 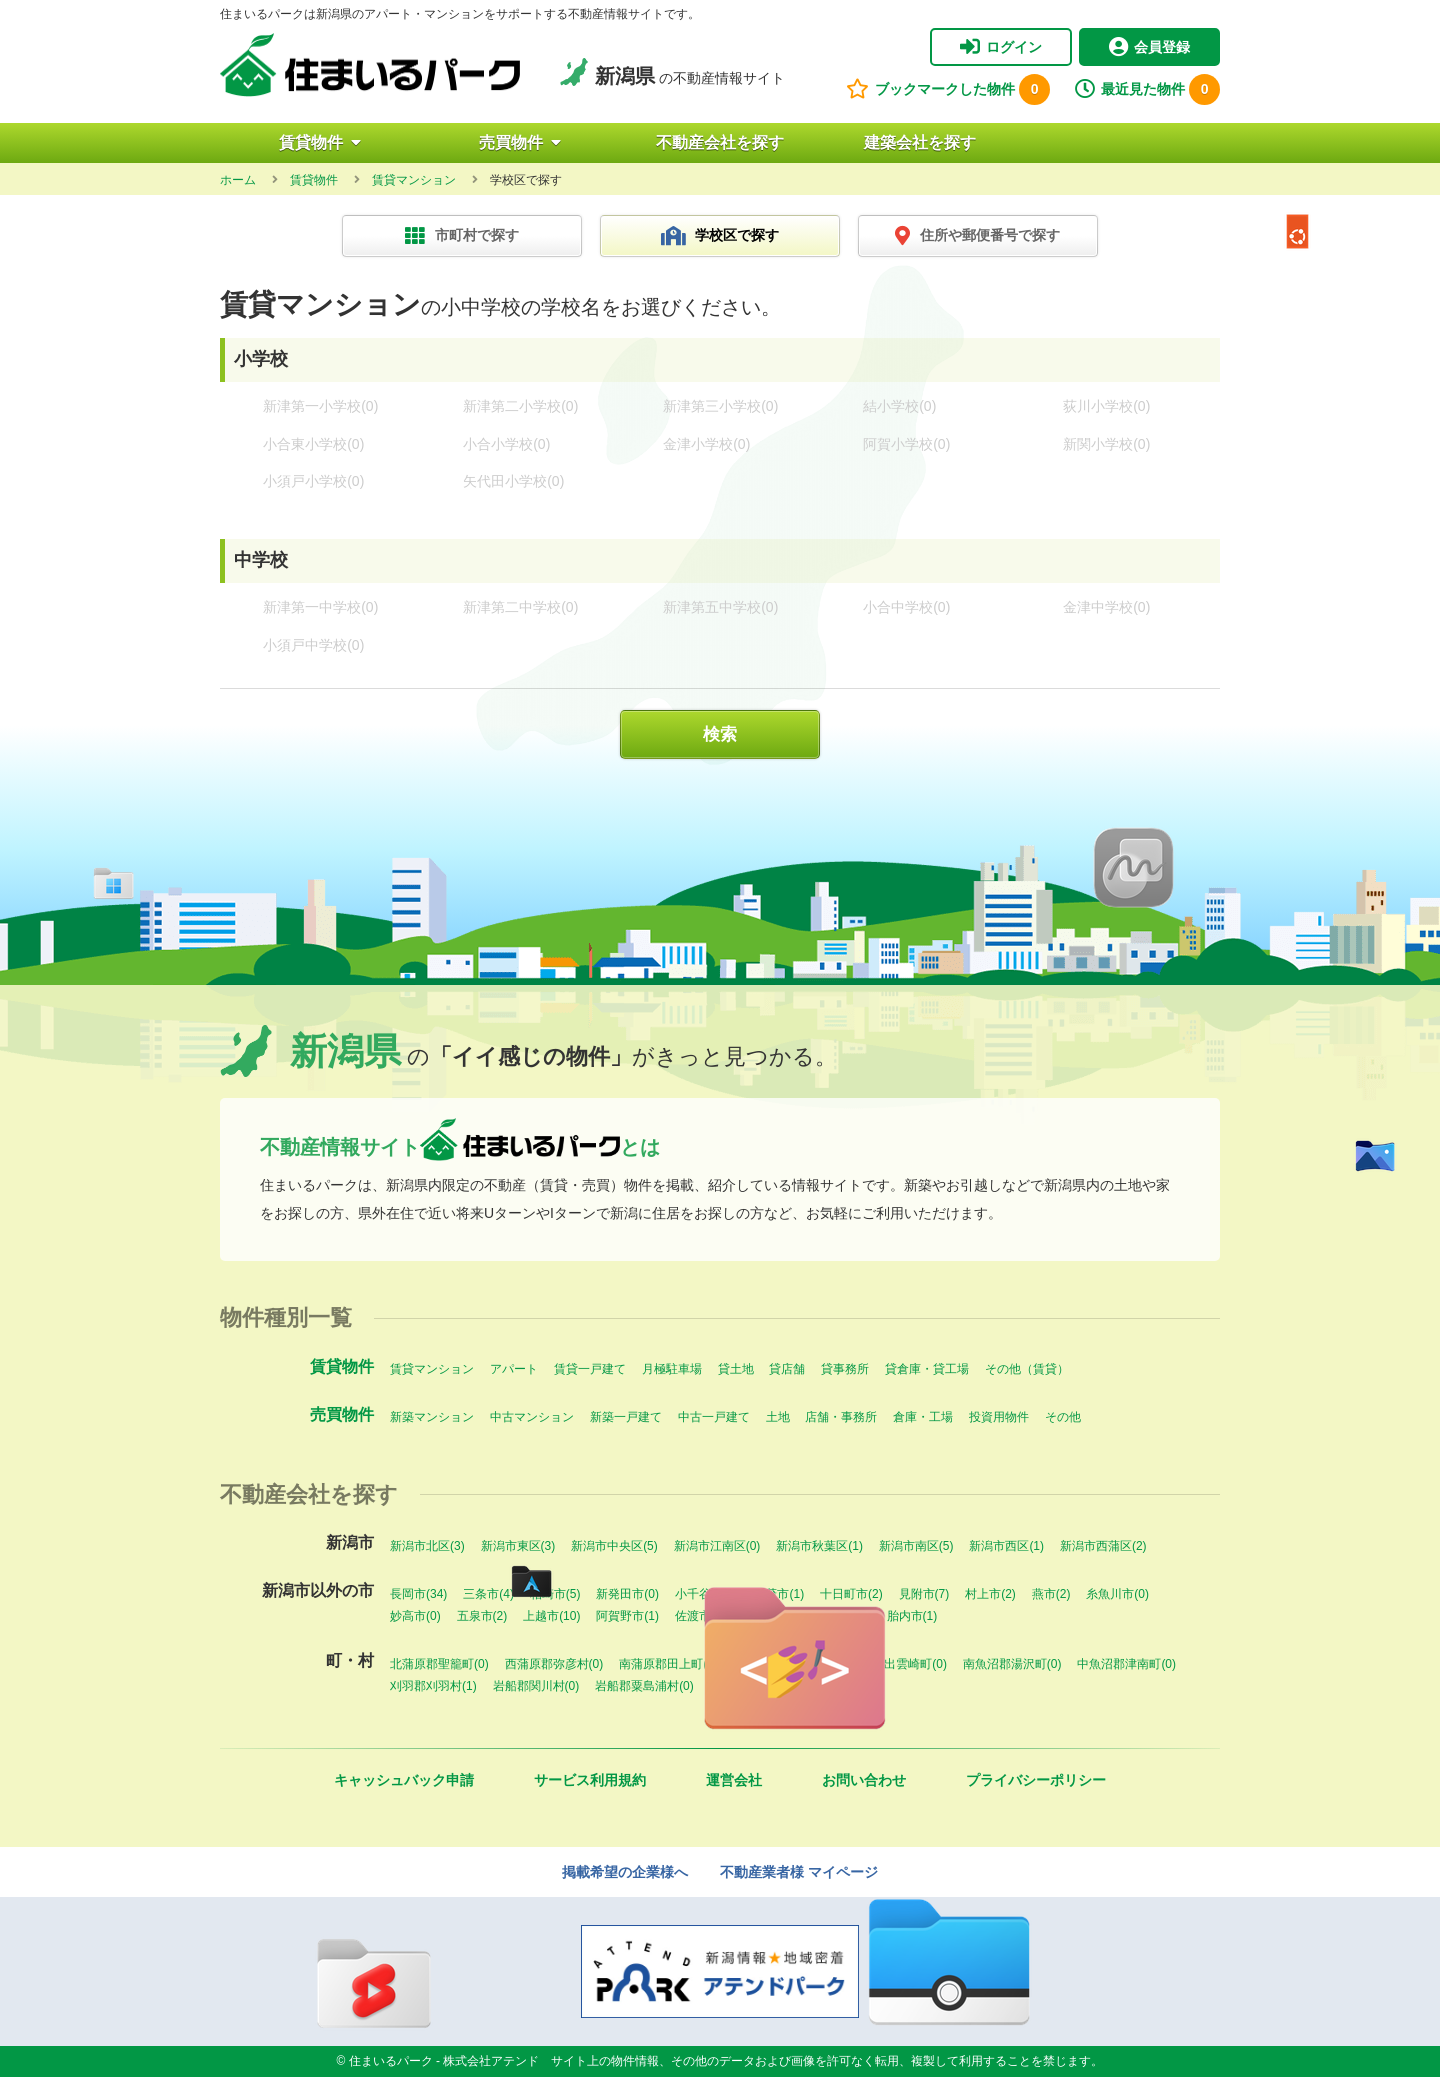 What do you see at coordinates (1297, 231) in the screenshot?
I see `open the ubuntu system menu` at bounding box center [1297, 231].